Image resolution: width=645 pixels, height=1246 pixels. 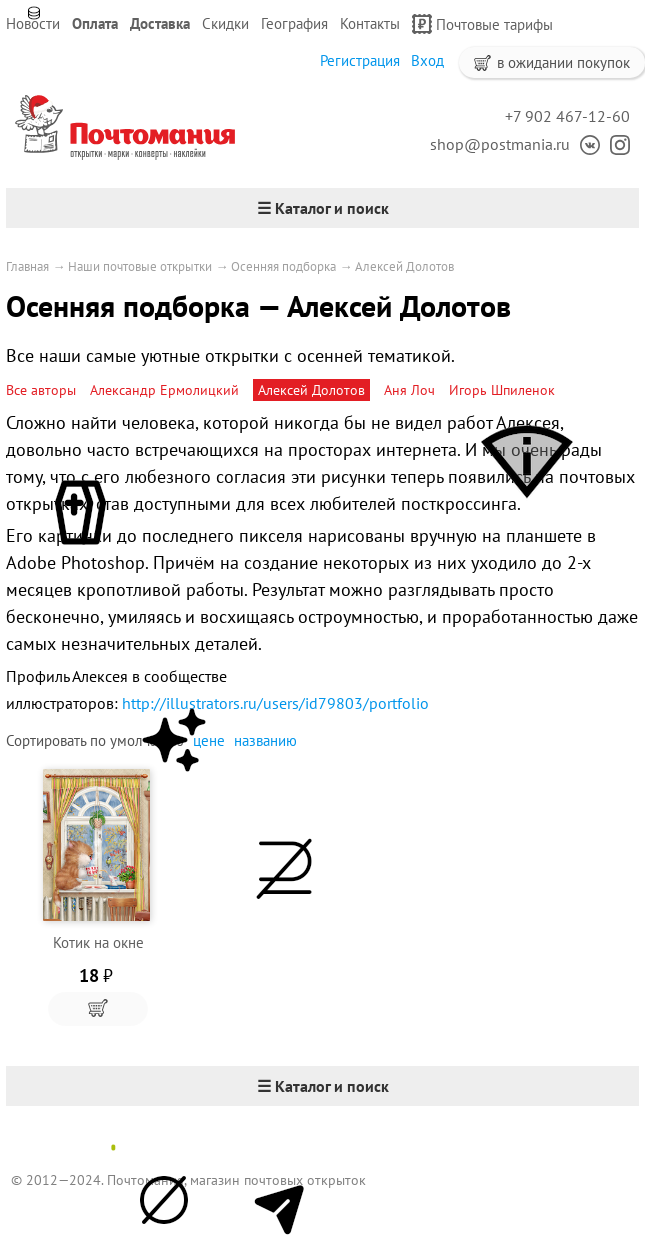 I want to click on view wifi network information, so click(x=527, y=460).